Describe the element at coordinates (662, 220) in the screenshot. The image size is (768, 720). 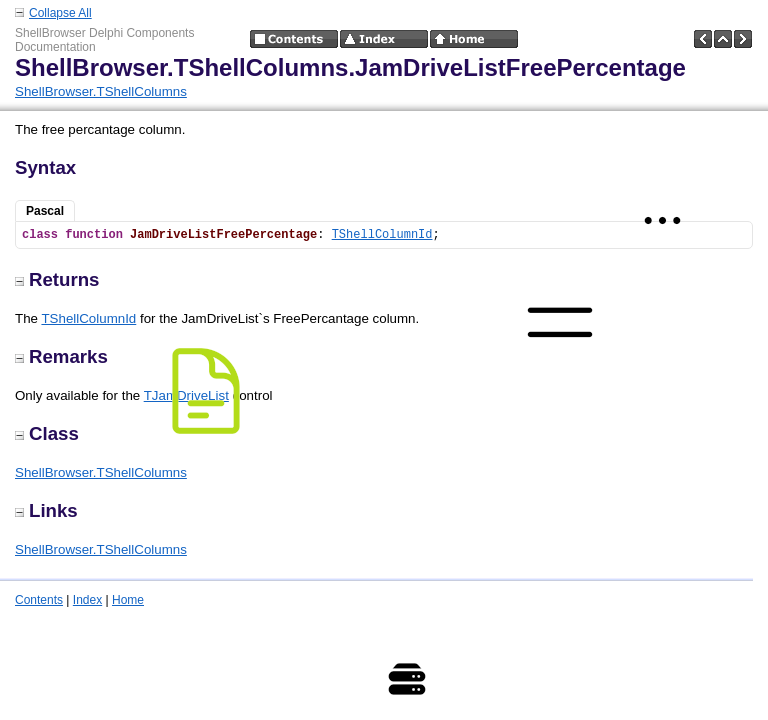
I see `view more options` at that location.